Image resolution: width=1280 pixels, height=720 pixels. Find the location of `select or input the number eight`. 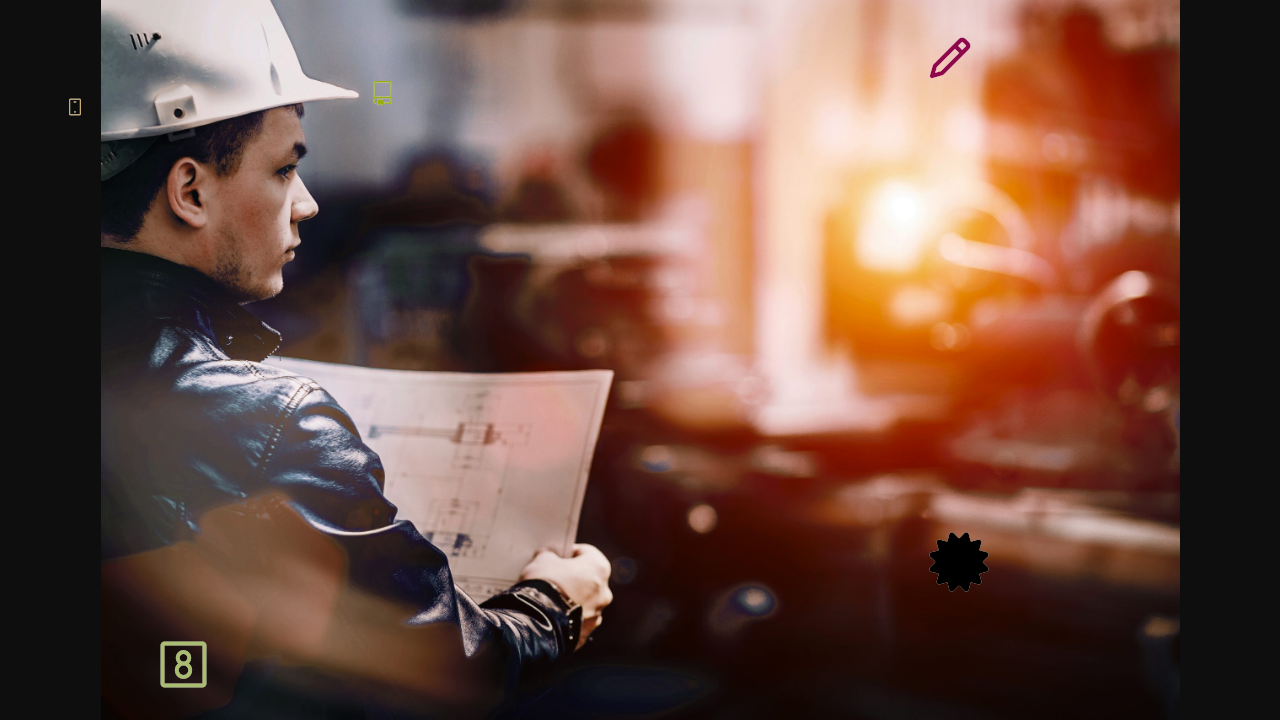

select or input the number eight is located at coordinates (183, 664).